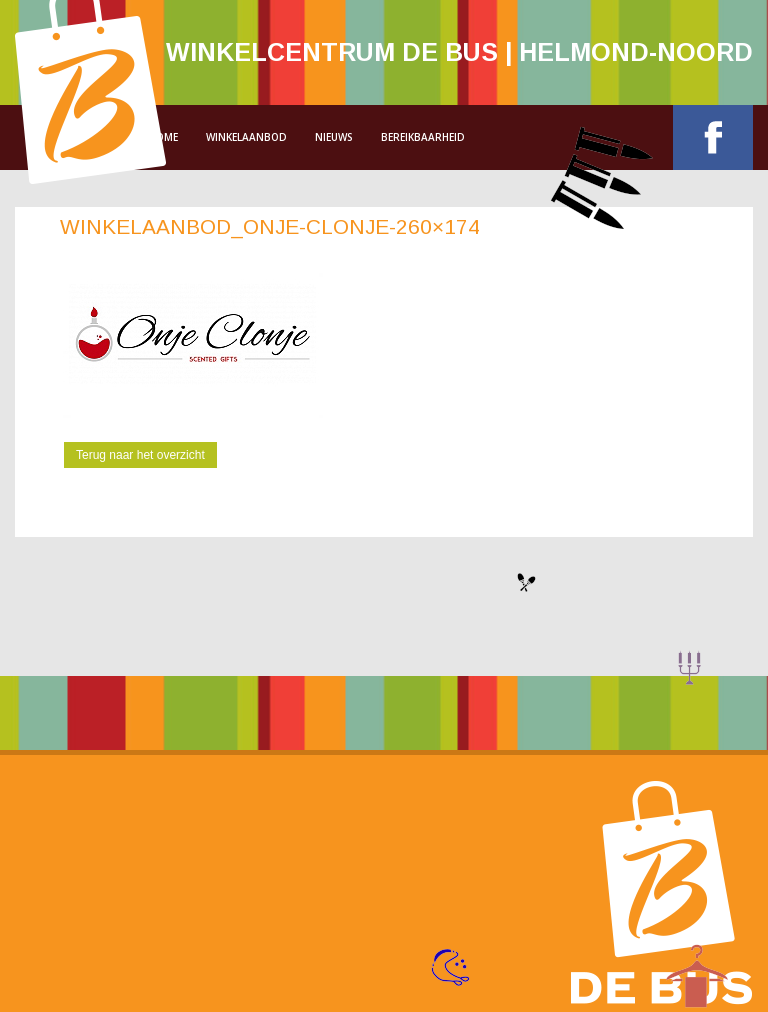  I want to click on select sling weapon in game inventory, so click(450, 967).